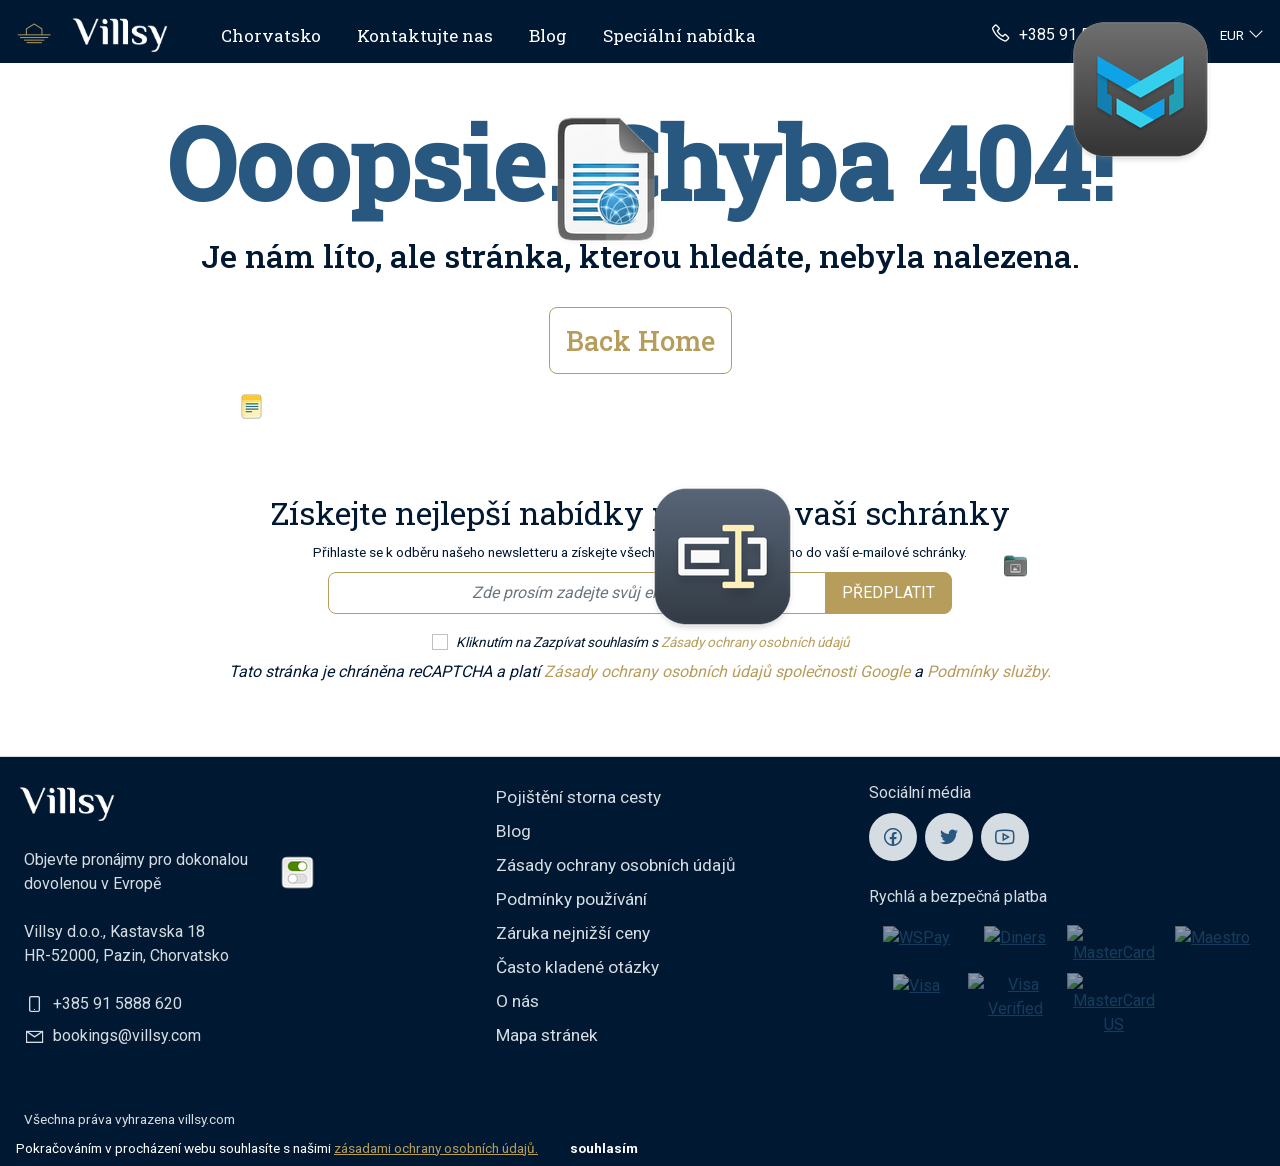  Describe the element at coordinates (1140, 89) in the screenshot. I see `open marktext markdown editor` at that location.